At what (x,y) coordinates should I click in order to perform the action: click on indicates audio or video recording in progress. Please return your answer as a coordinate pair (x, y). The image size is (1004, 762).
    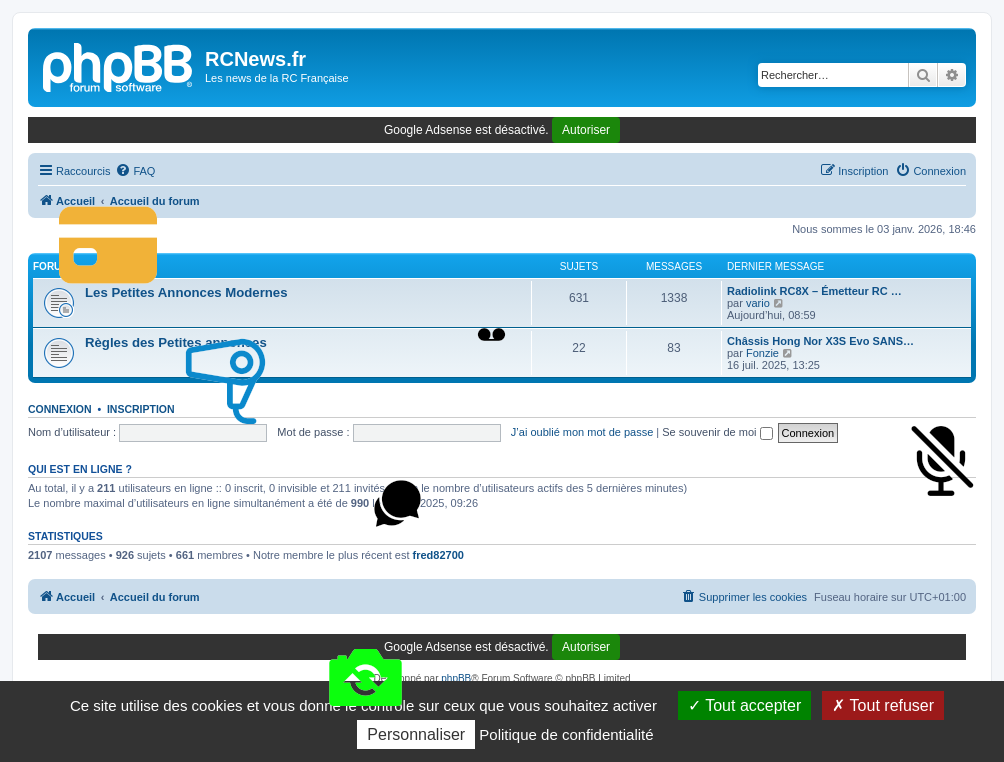
    Looking at the image, I should click on (491, 334).